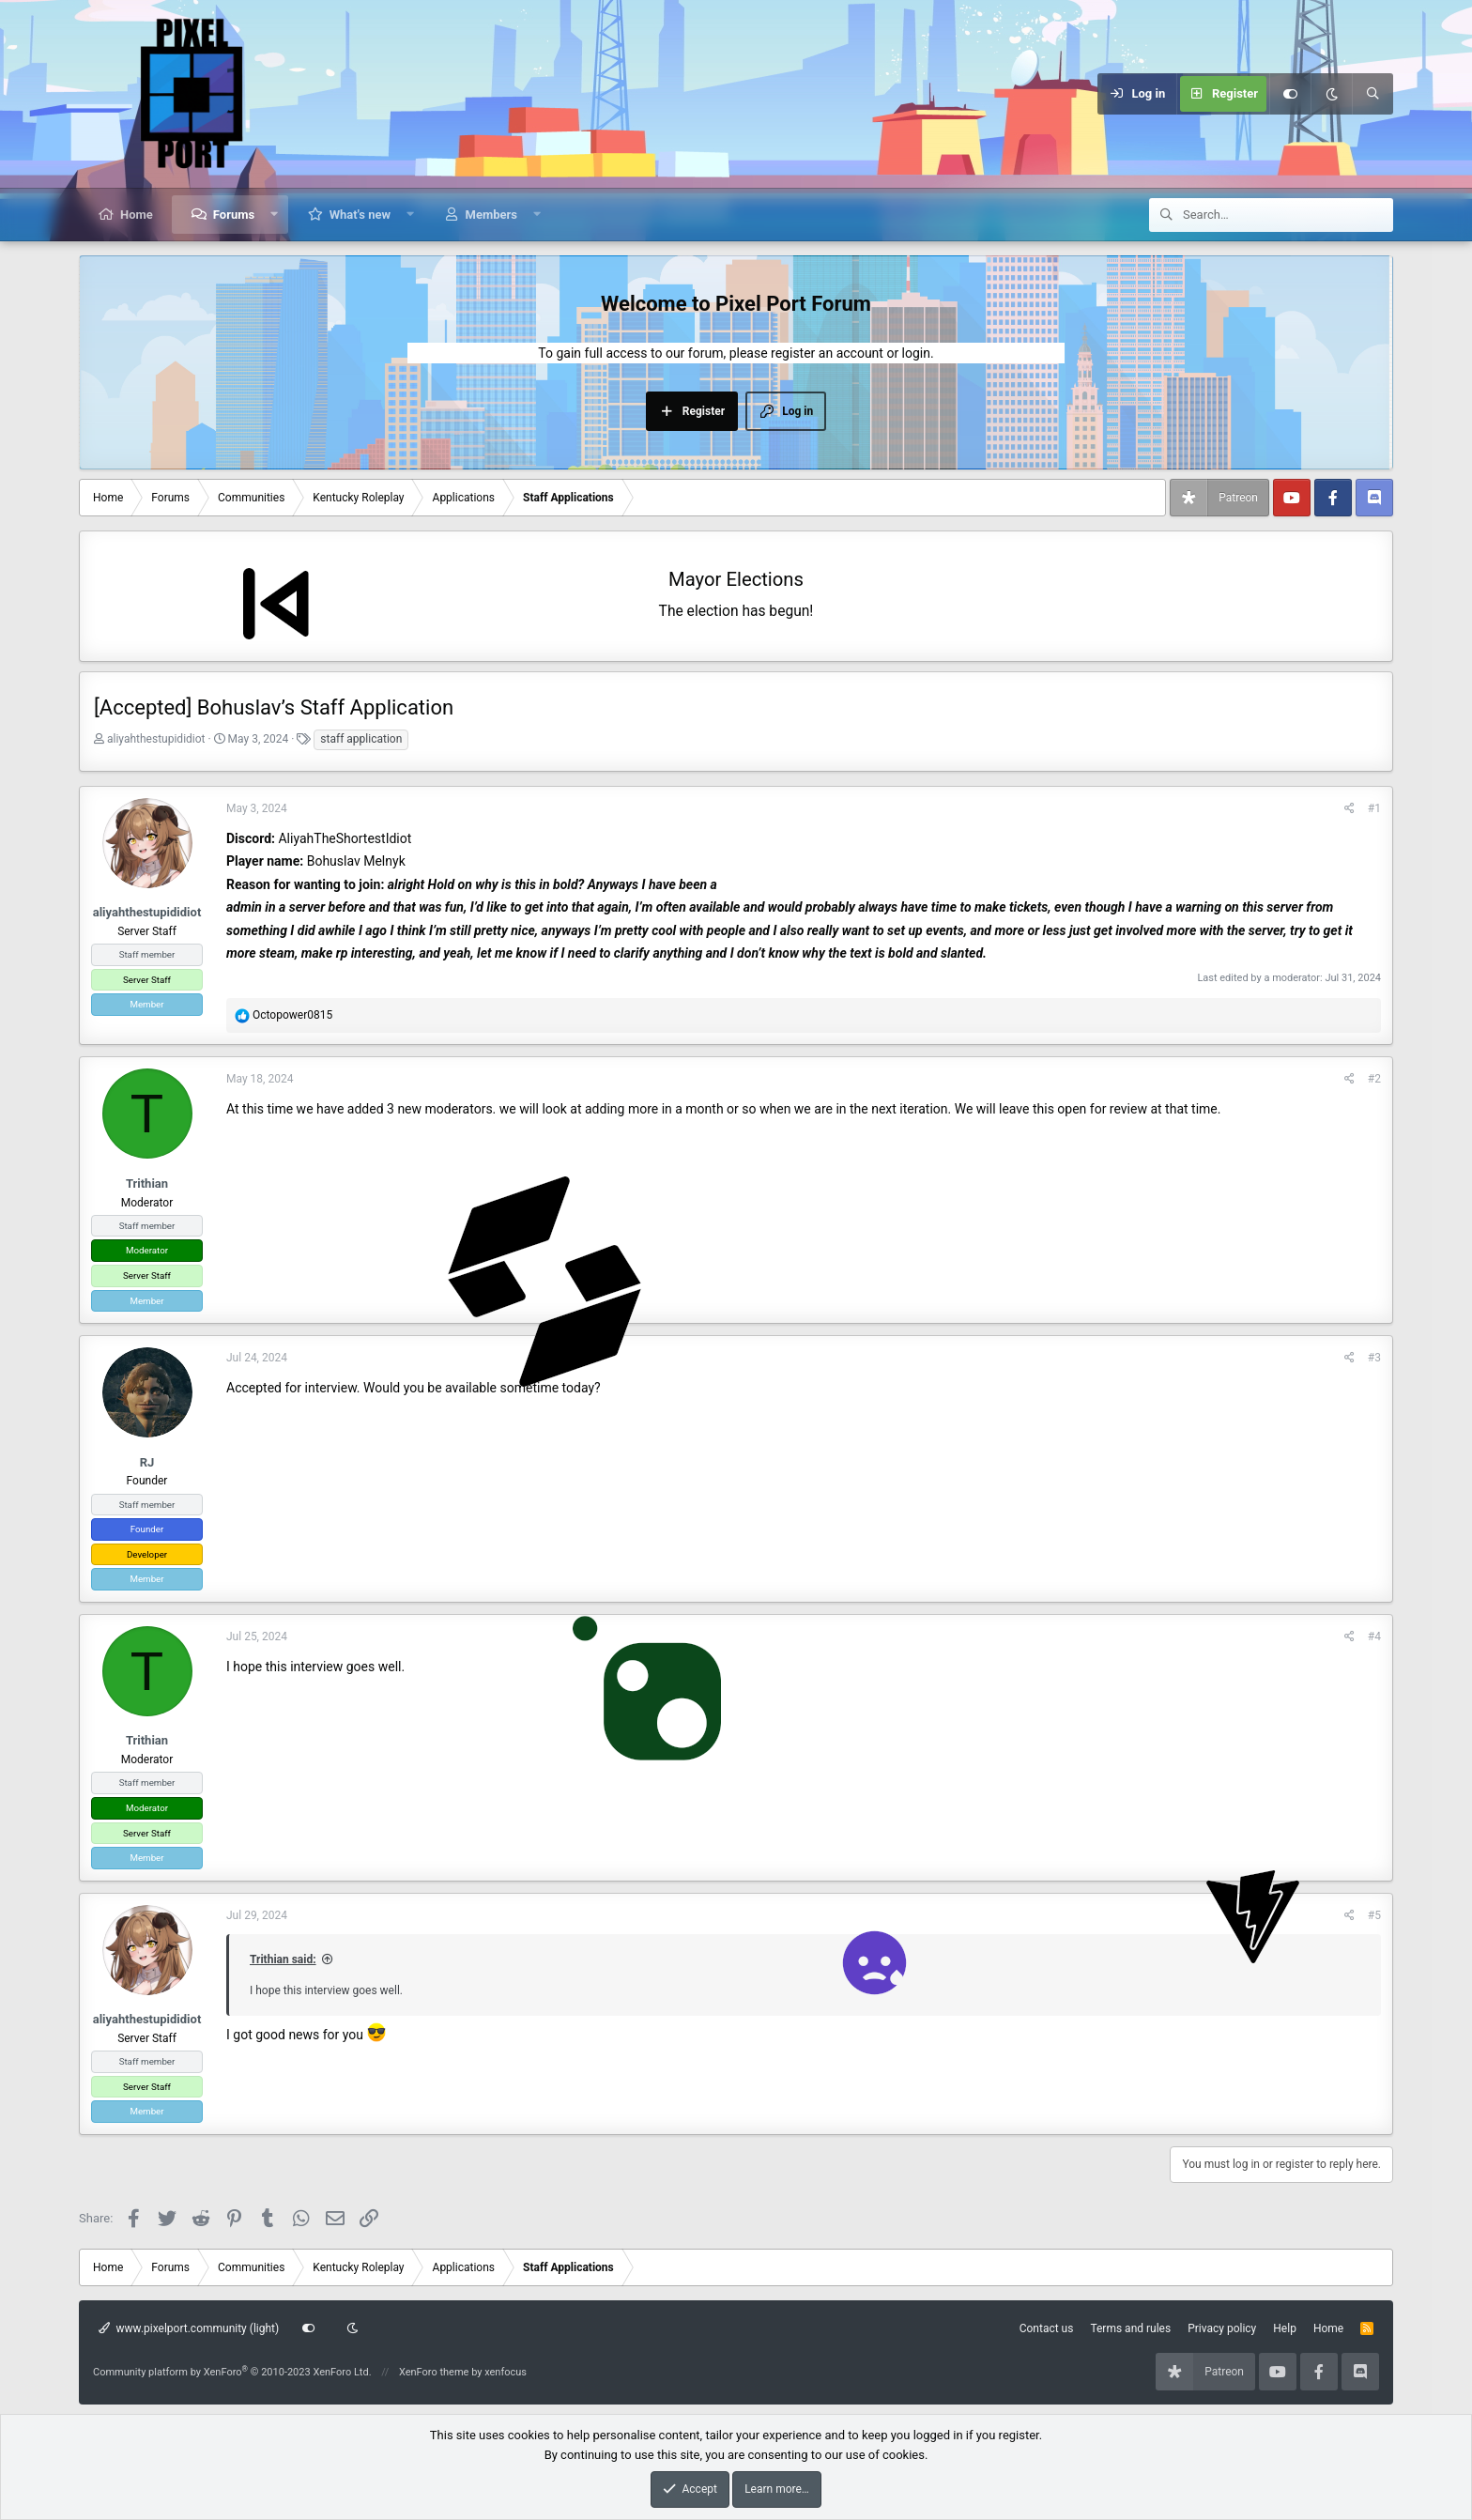 Image resolution: width=1472 pixels, height=2520 pixels. Describe the element at coordinates (647, 1688) in the screenshot. I see `nuget package manager logo` at that location.